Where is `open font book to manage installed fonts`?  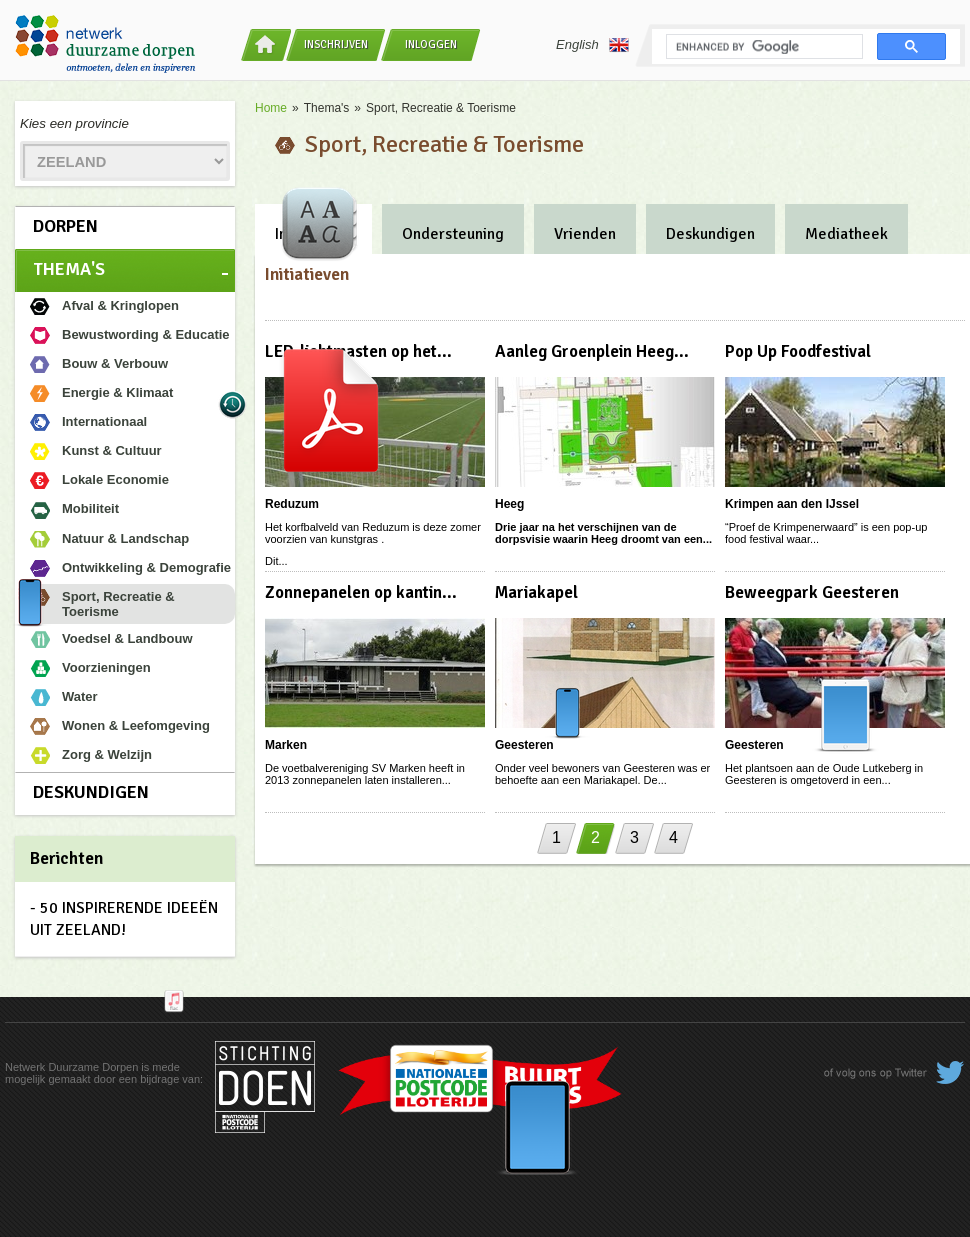
open font book to manage installed fonts is located at coordinates (318, 223).